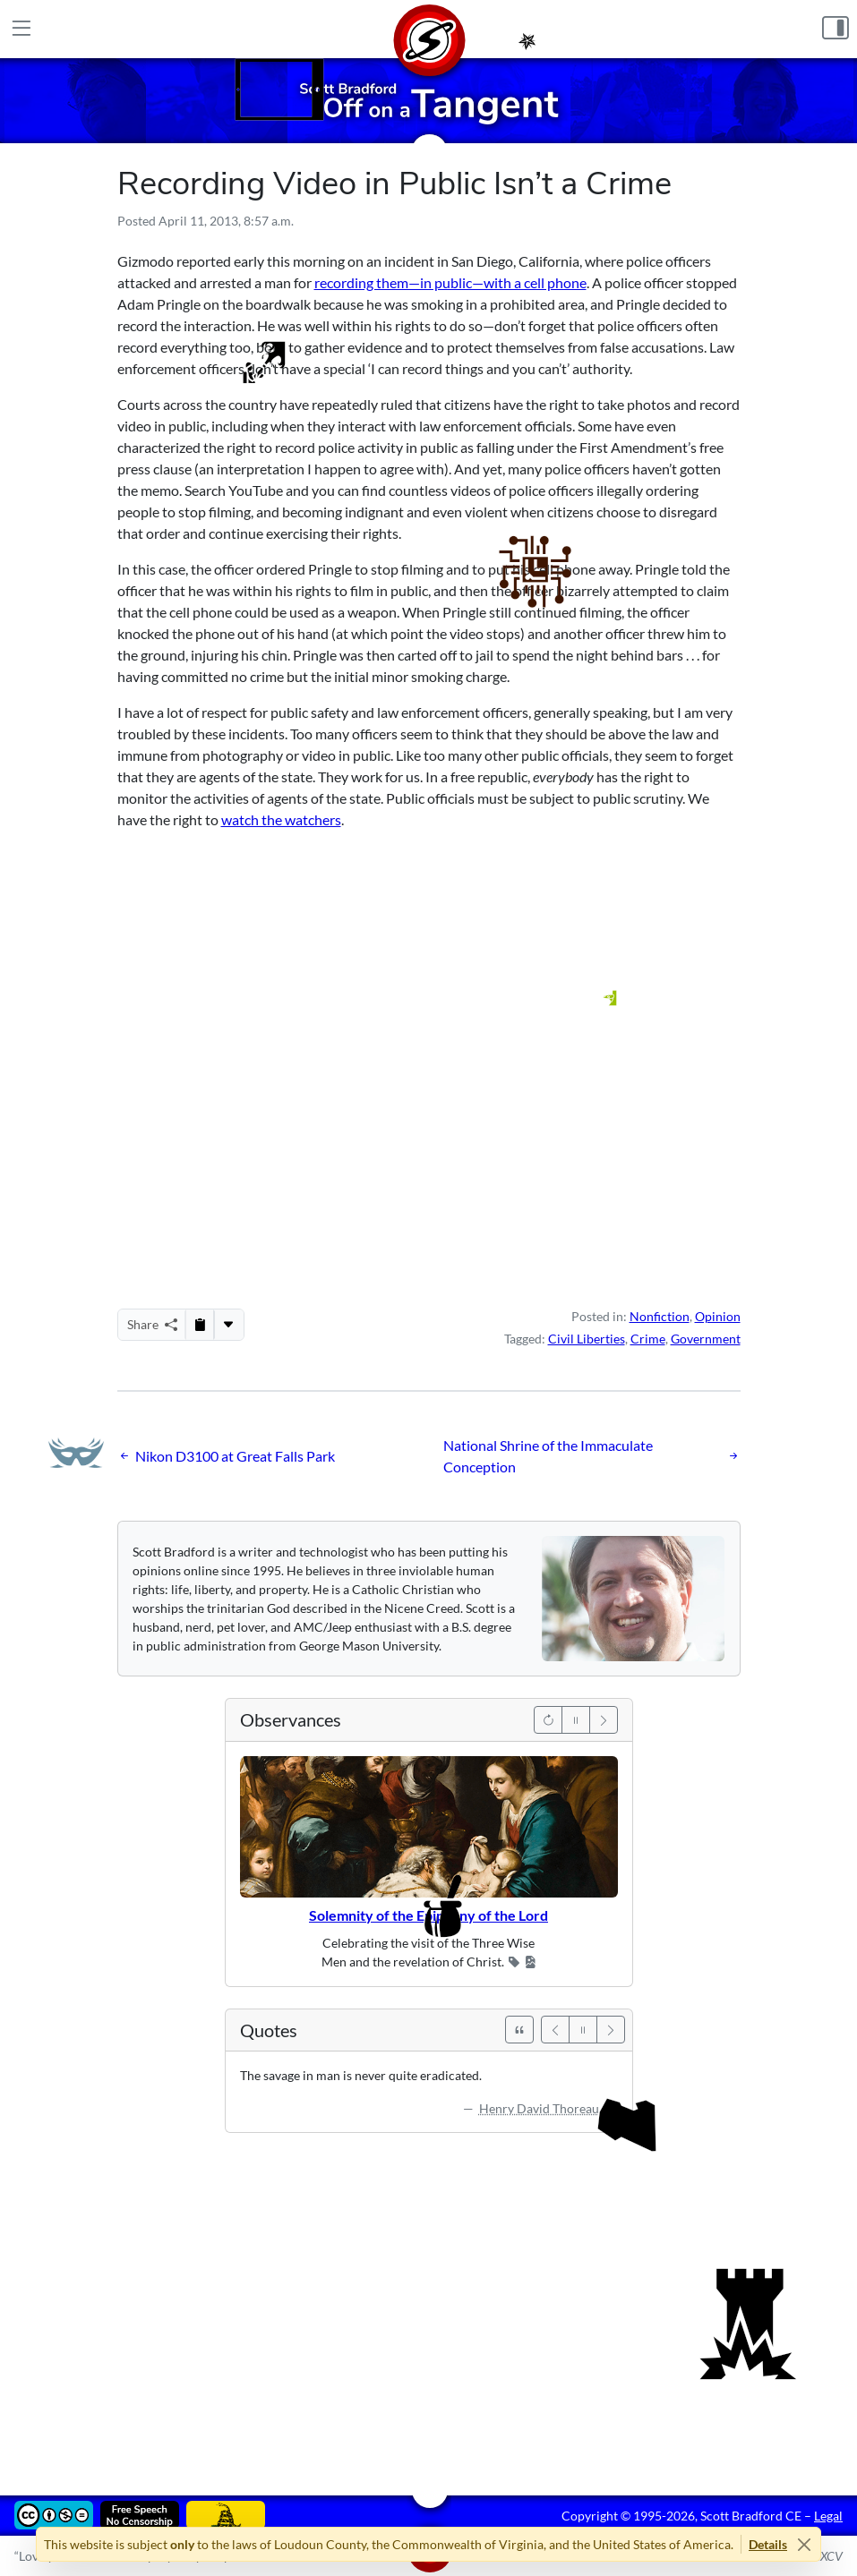 The image size is (857, 2576). What do you see at coordinates (279, 90) in the screenshot?
I see `switch to tablet view or layout` at bounding box center [279, 90].